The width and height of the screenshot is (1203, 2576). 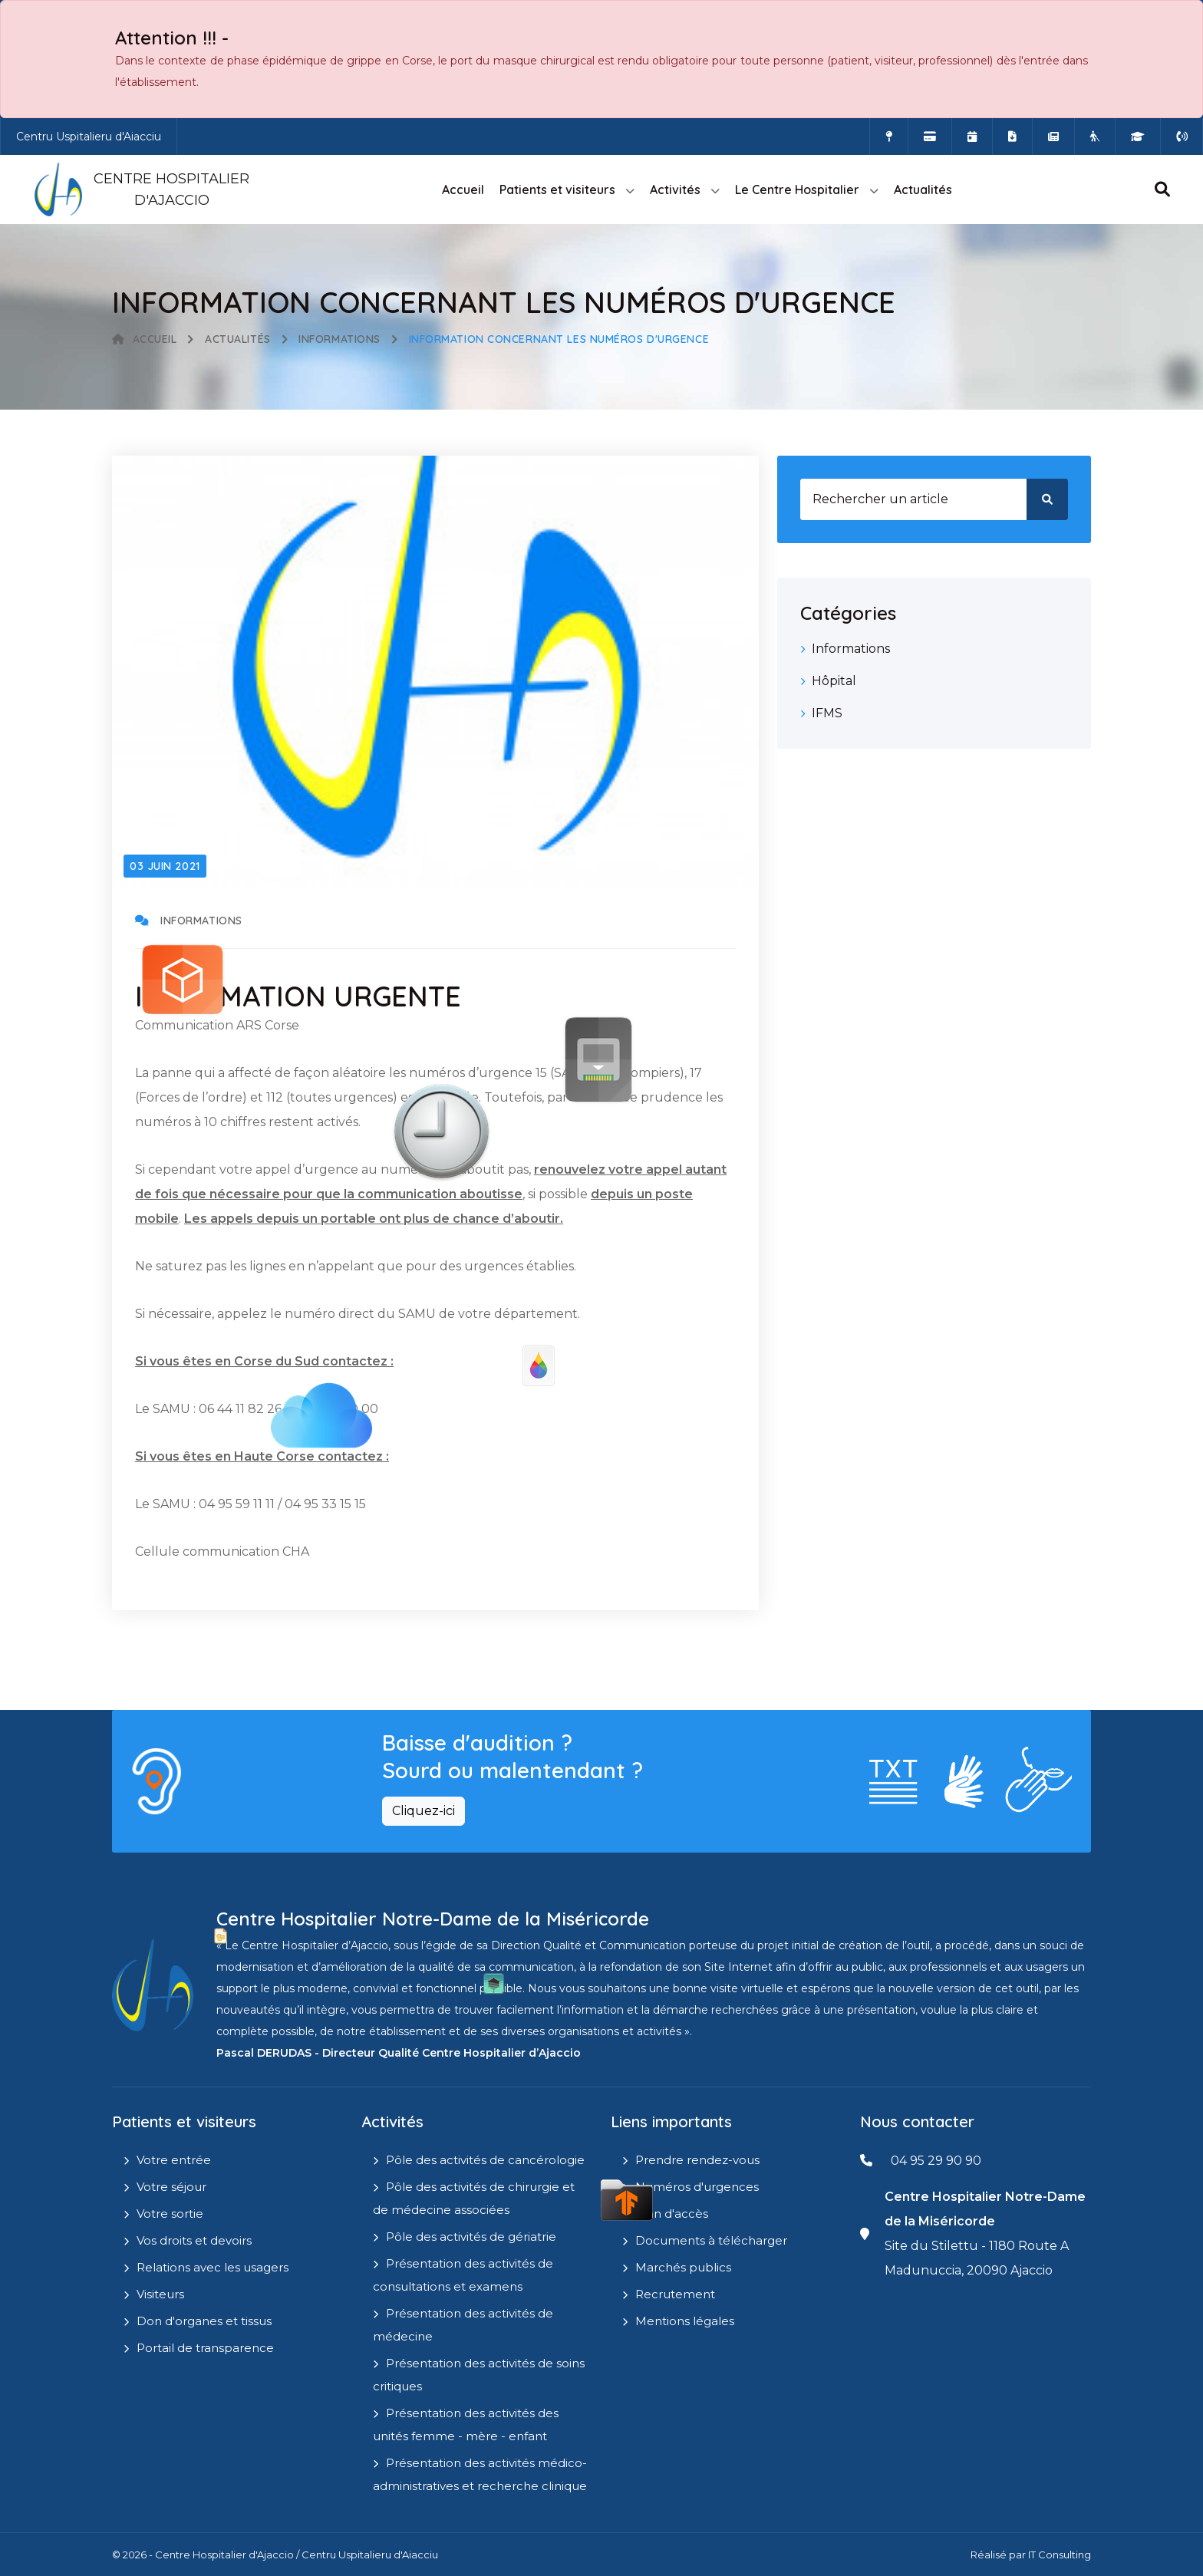 What do you see at coordinates (626, 2201) in the screenshot?
I see `open tensorflow project folder` at bounding box center [626, 2201].